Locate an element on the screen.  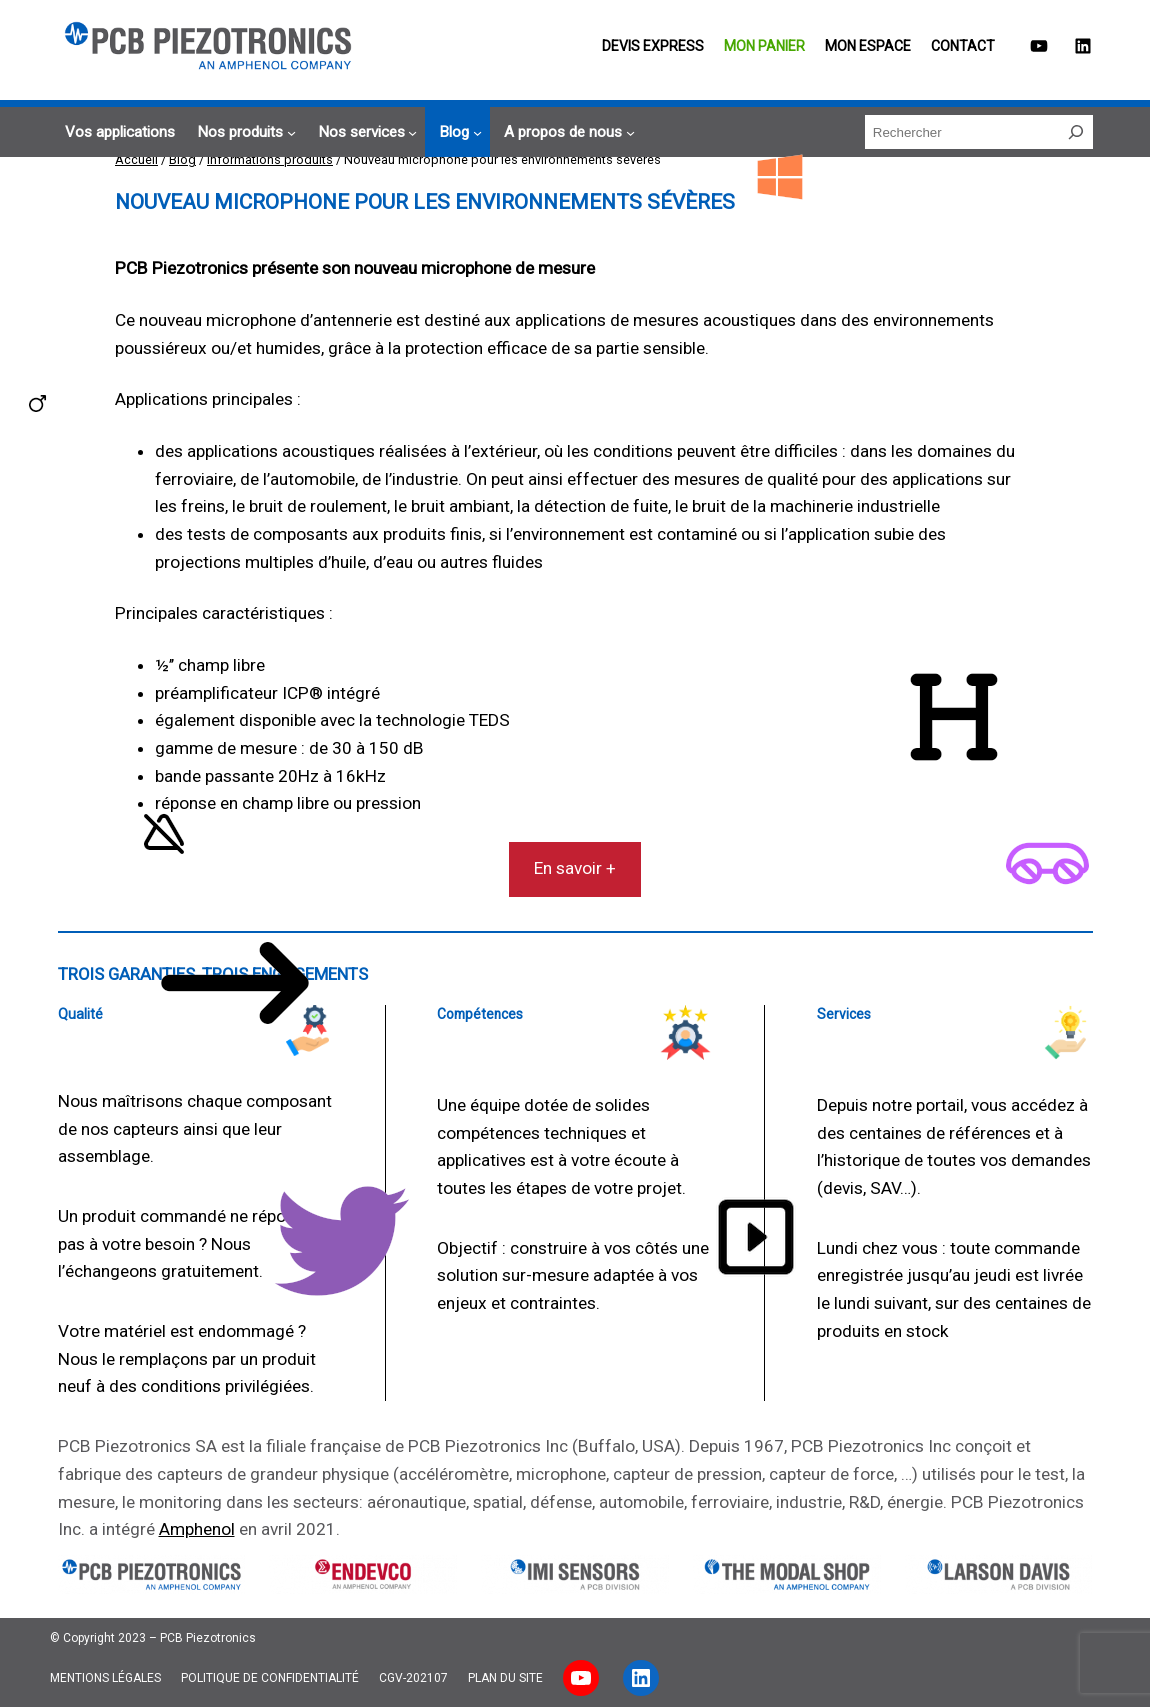
insert a heading or header text is located at coordinates (954, 717).